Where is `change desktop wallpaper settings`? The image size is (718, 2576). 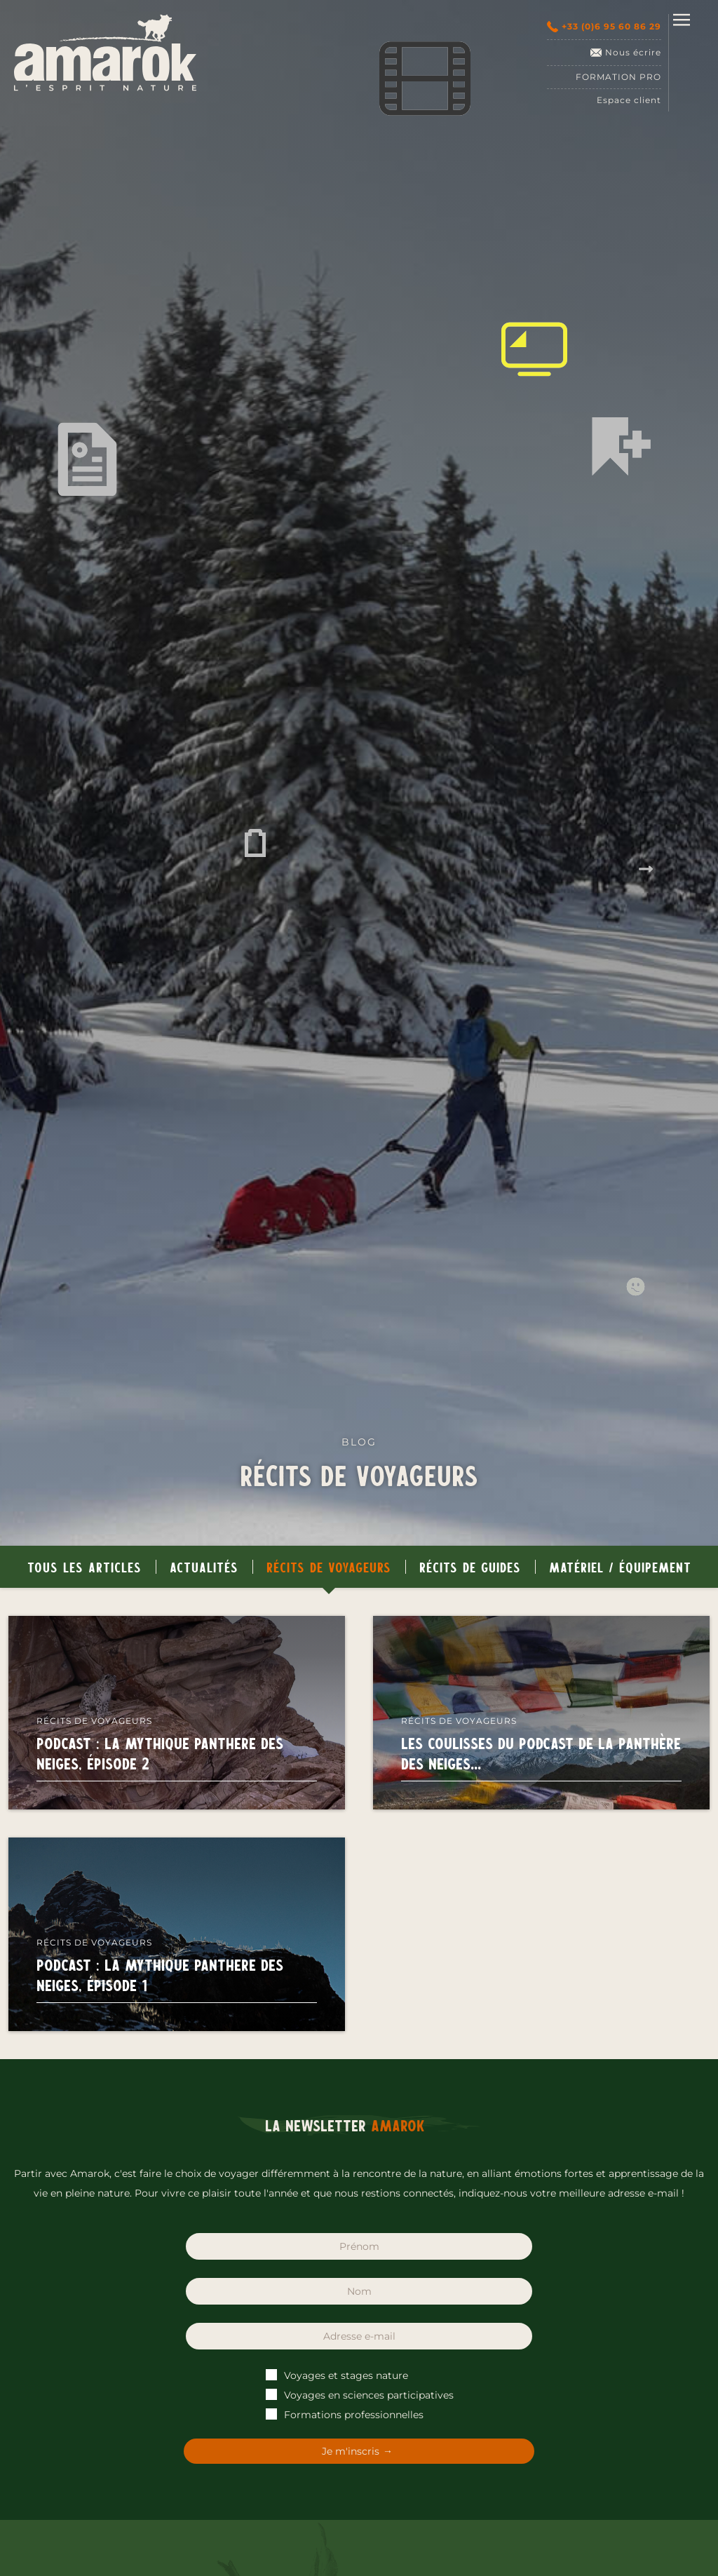 change desktop wallpaper settings is located at coordinates (534, 347).